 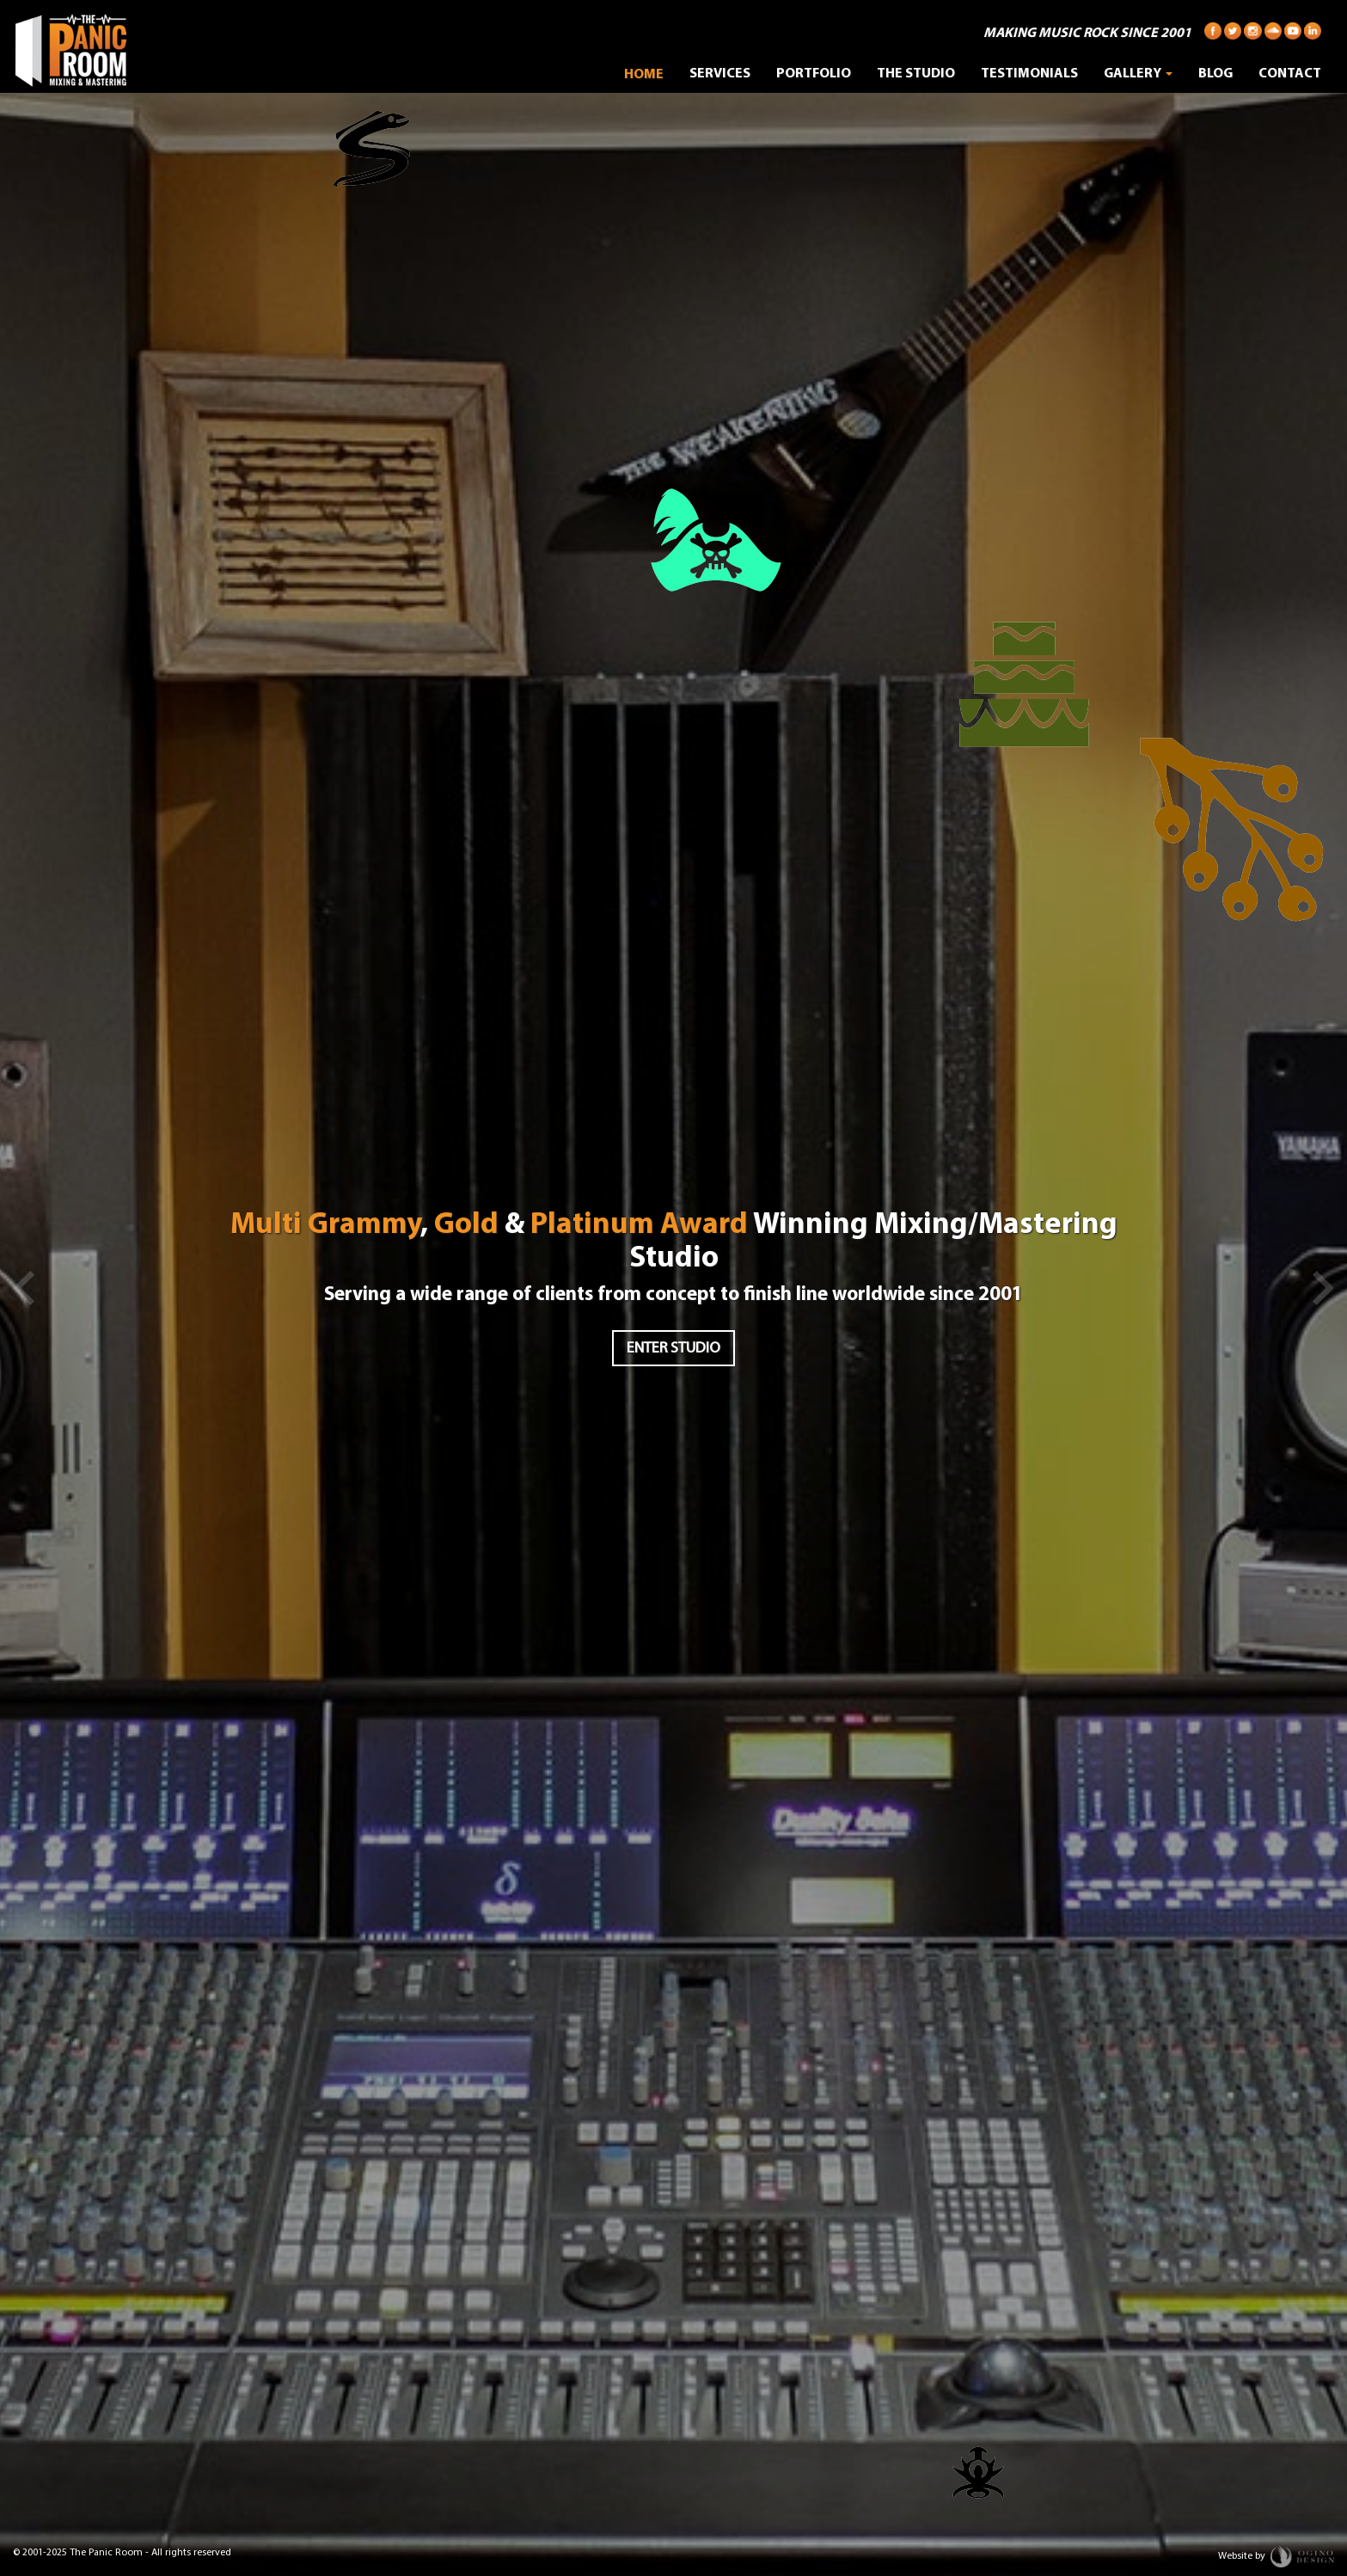 I want to click on select pirate character or theme, so click(x=716, y=540).